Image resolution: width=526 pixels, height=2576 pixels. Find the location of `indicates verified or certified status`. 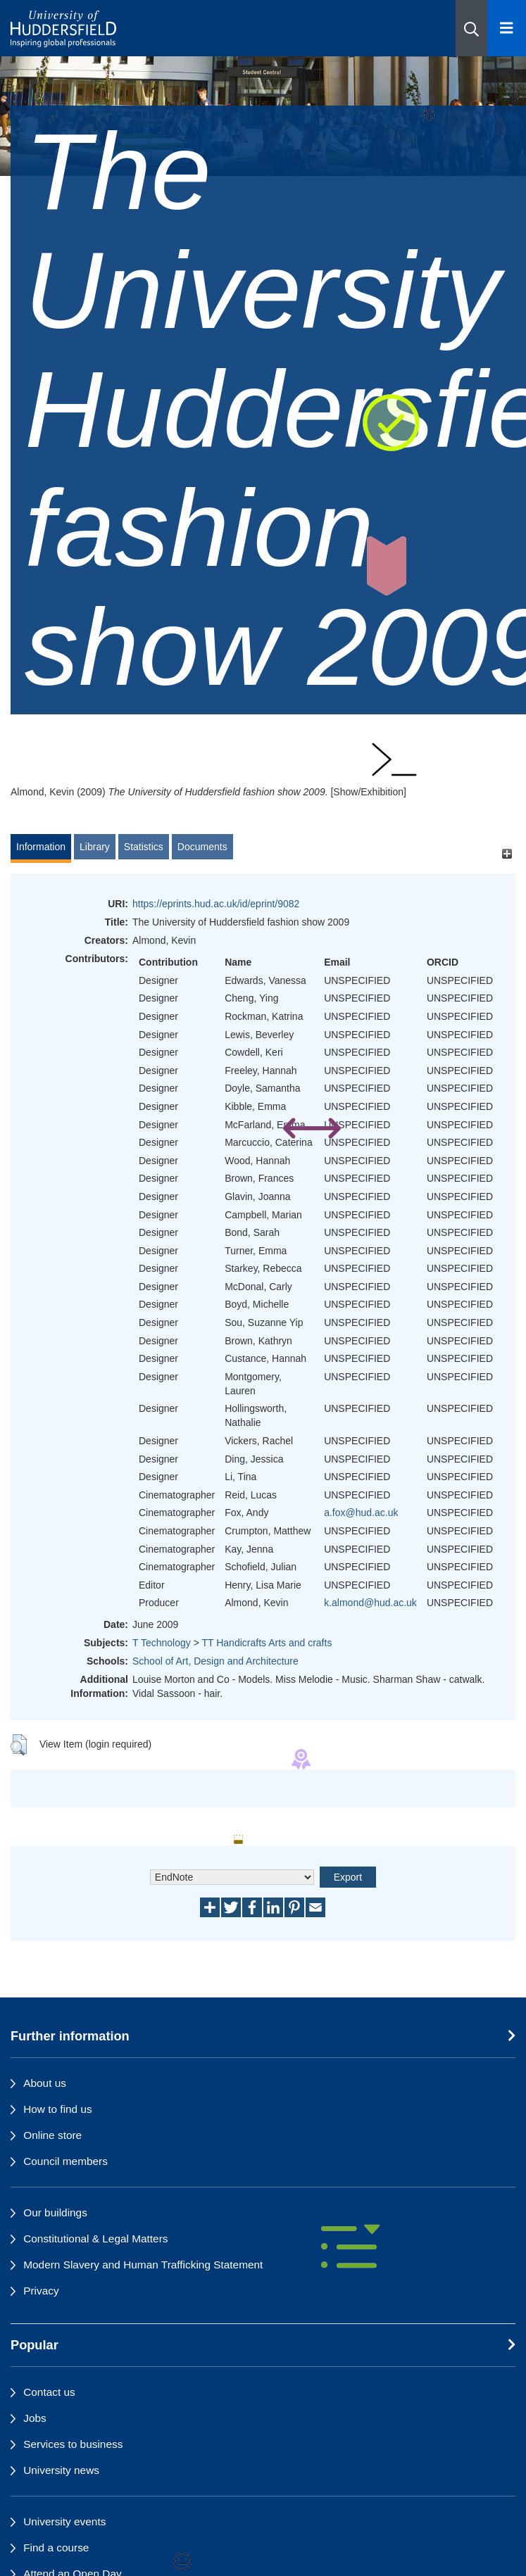

indicates verified or certified status is located at coordinates (387, 566).